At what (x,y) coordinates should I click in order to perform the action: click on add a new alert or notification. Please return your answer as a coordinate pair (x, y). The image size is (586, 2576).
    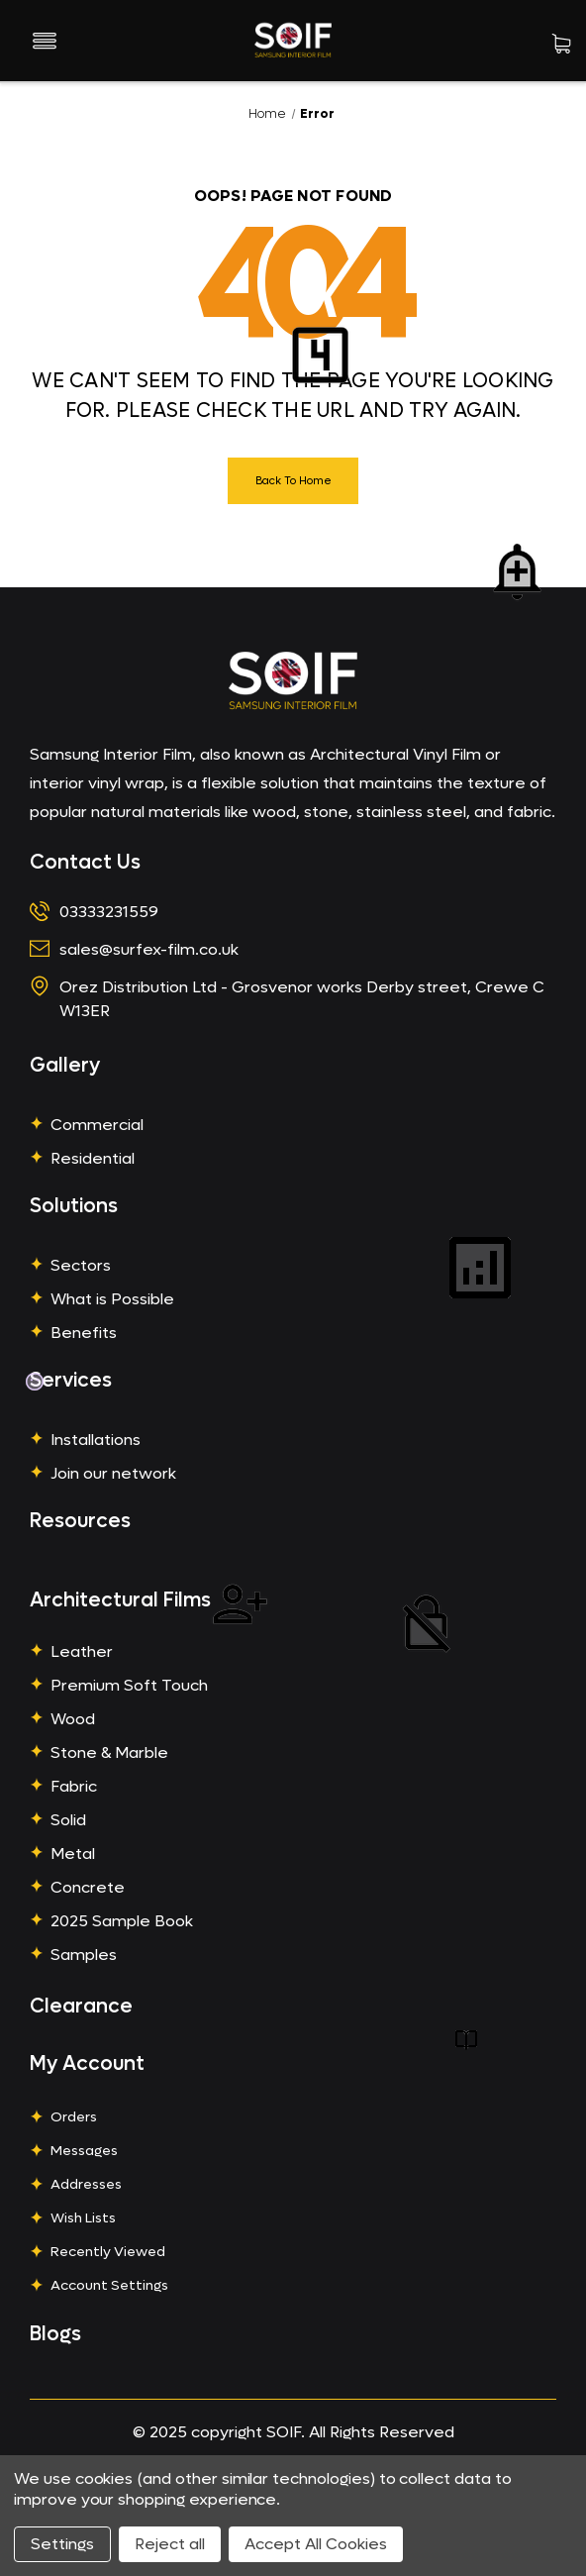
    Looking at the image, I should click on (517, 570).